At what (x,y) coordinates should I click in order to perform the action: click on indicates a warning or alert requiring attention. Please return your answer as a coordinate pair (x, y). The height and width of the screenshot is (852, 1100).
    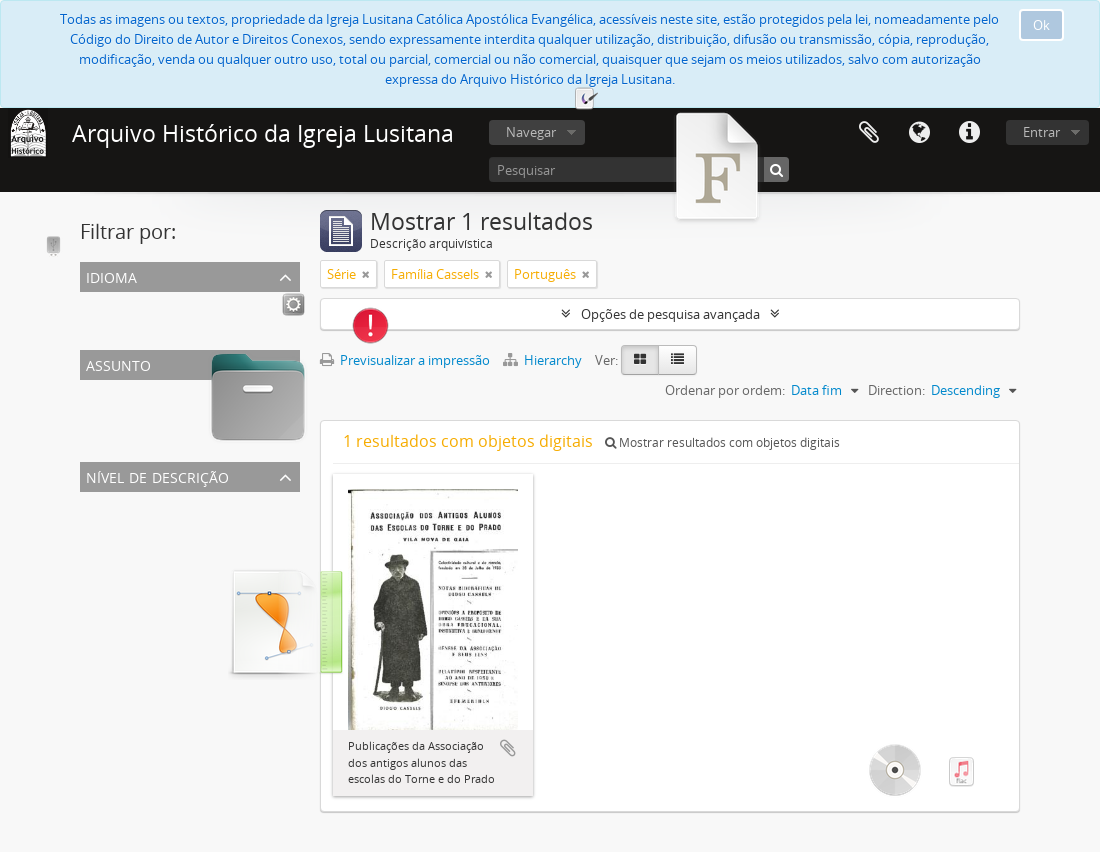
    Looking at the image, I should click on (370, 325).